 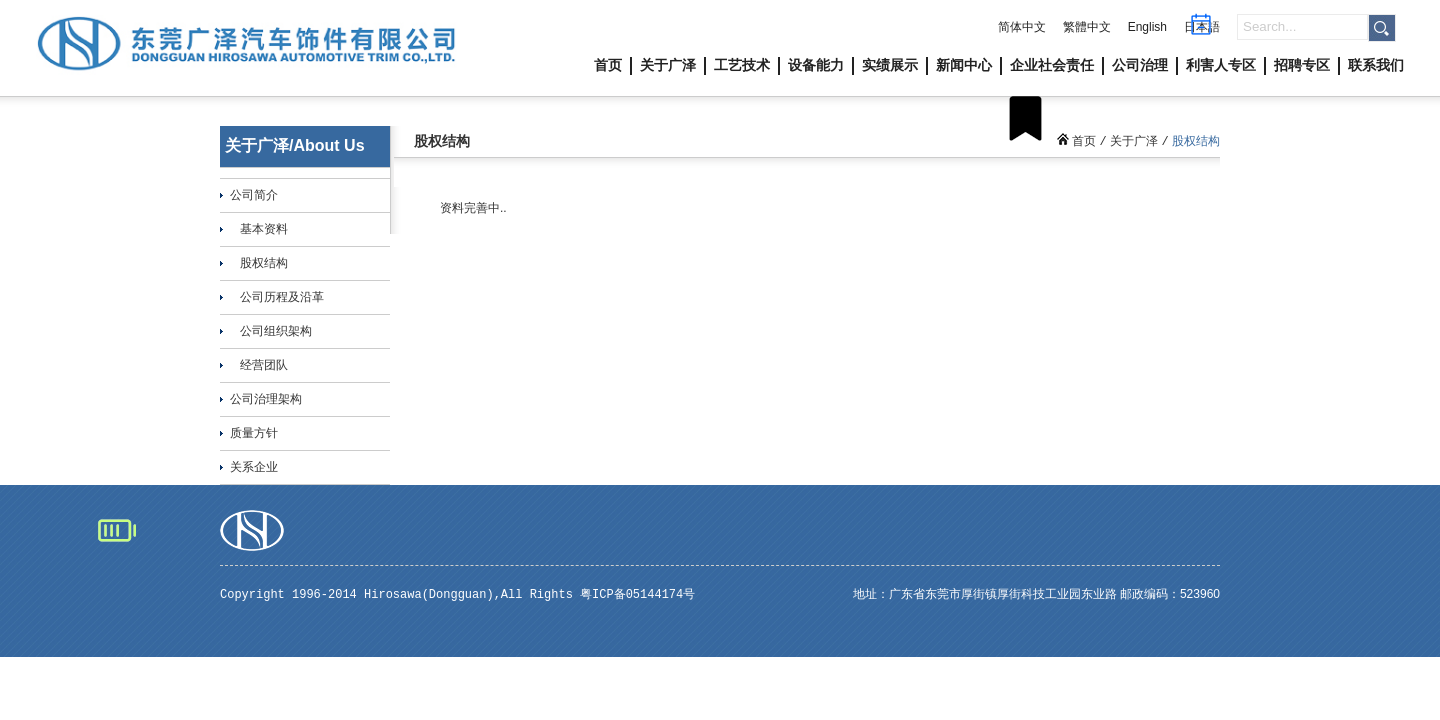 I want to click on remove an event from calendar, so click(x=1201, y=25).